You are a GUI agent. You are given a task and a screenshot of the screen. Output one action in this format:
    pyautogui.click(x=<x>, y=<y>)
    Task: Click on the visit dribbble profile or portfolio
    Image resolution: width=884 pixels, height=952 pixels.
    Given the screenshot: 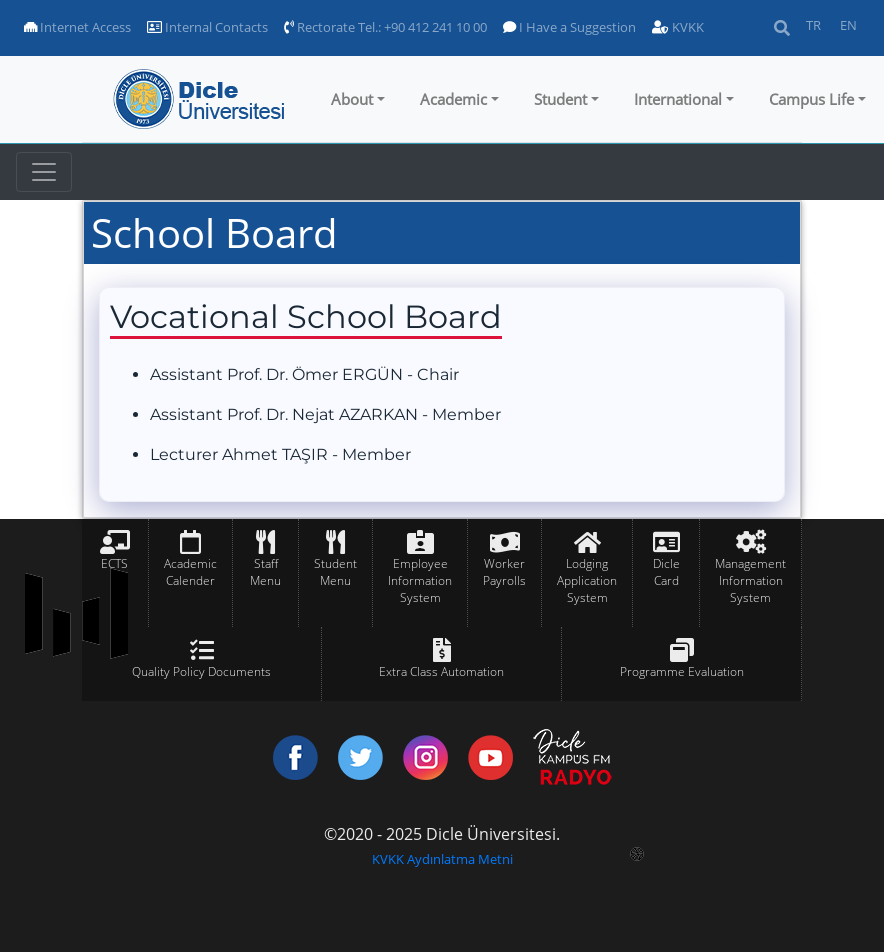 What is the action you would take?
    pyautogui.click(x=637, y=854)
    